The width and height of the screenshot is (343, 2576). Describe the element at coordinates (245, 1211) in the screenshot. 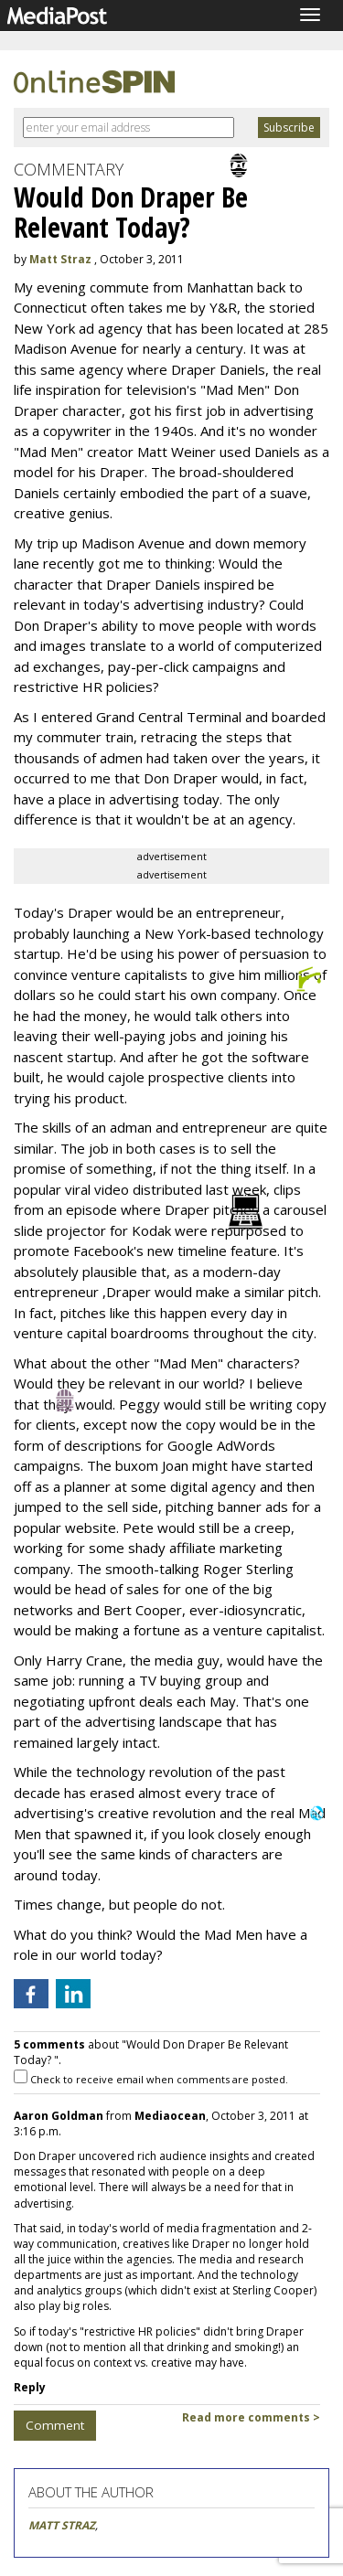

I see `access desktop or laptop version of the site` at that location.